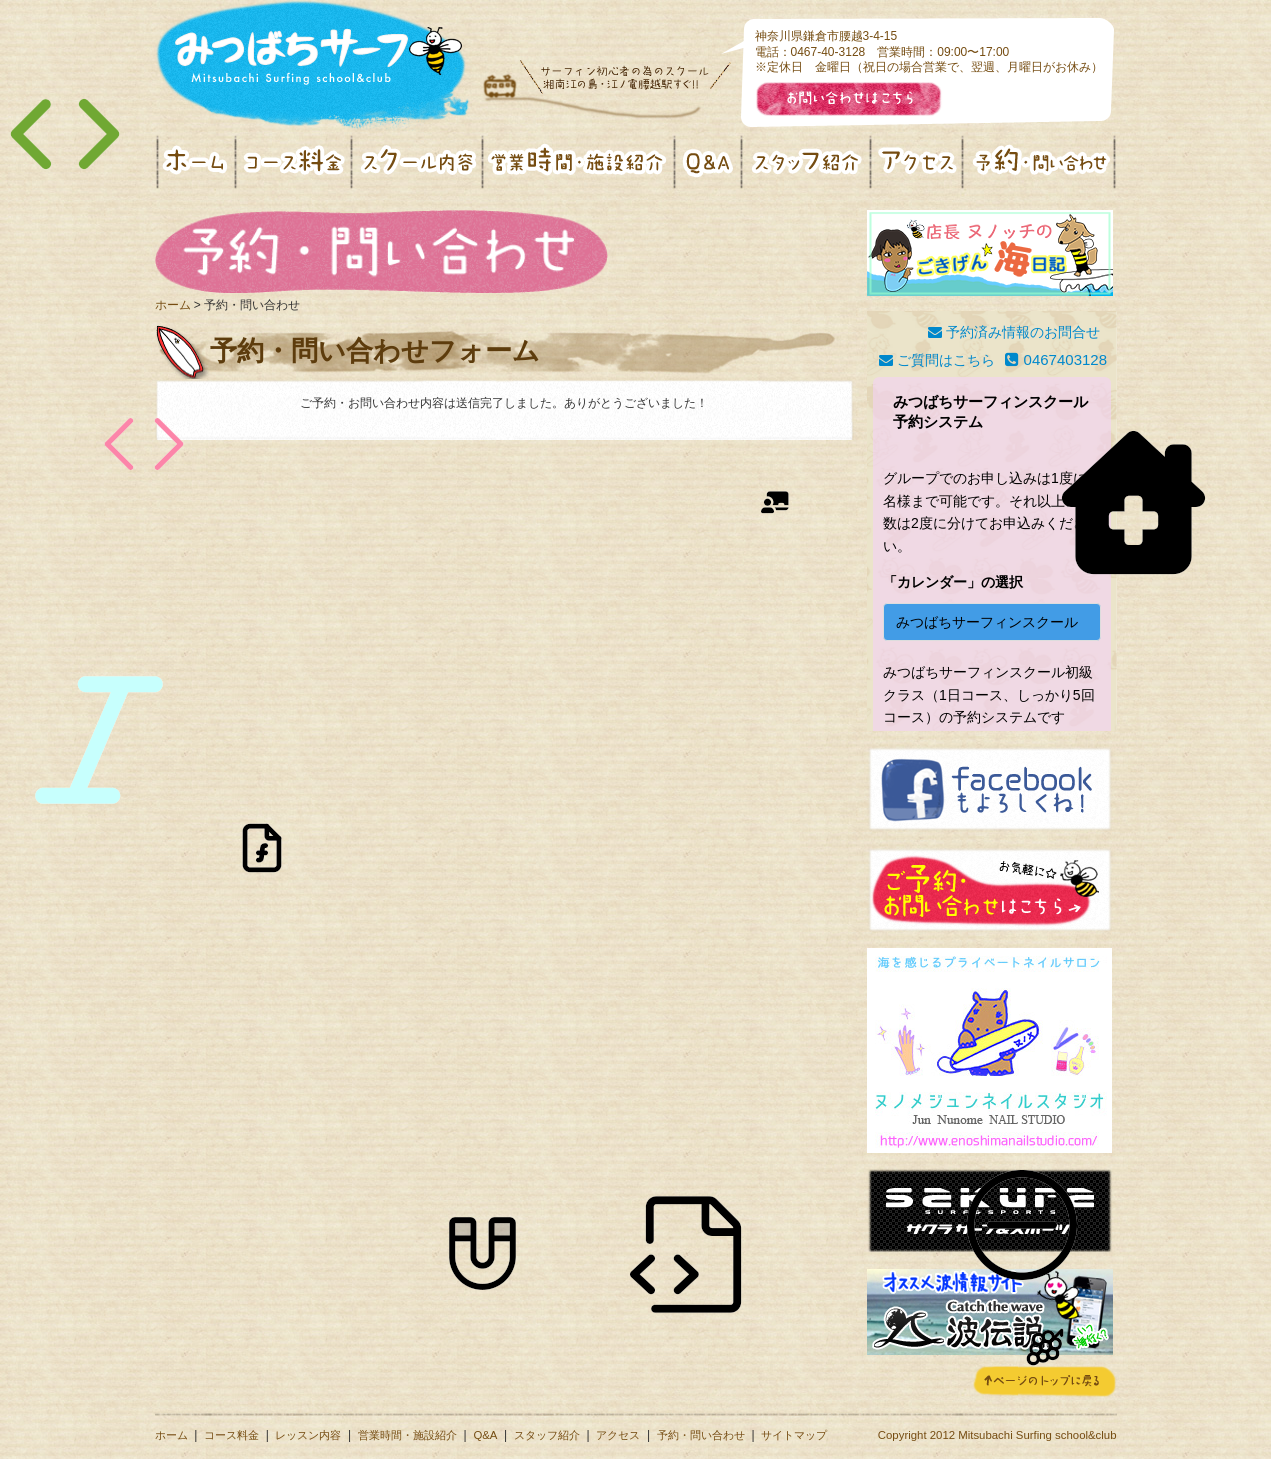 The width and height of the screenshot is (1271, 1459). Describe the element at coordinates (1045, 1347) in the screenshot. I see `indicates grape or wine-related content` at that location.